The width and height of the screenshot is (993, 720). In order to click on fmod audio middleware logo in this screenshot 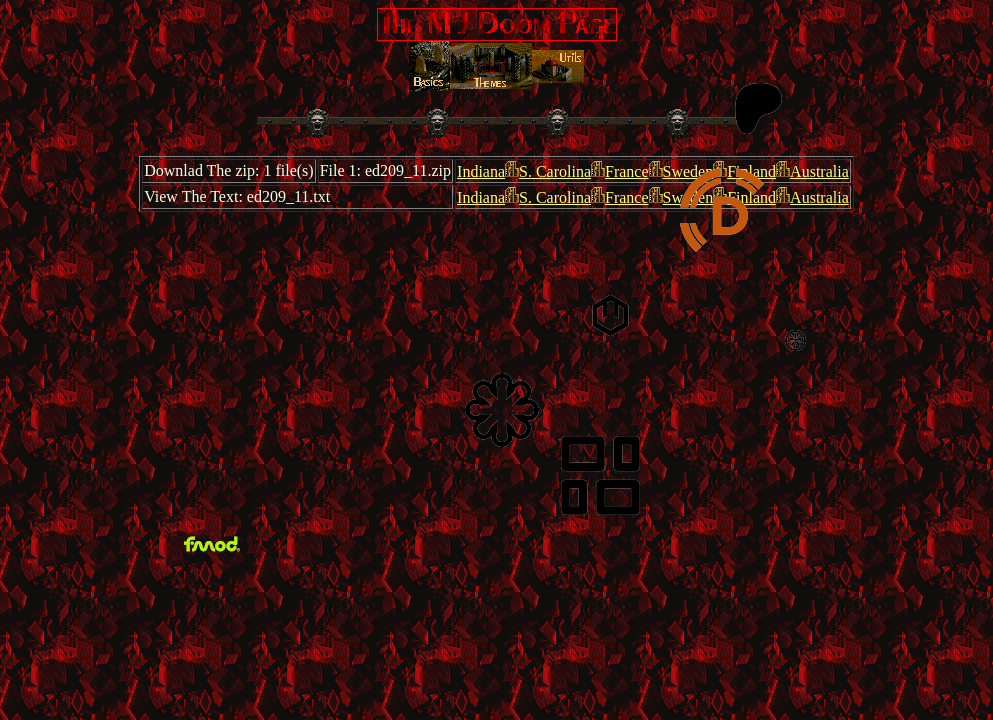, I will do `click(212, 544)`.